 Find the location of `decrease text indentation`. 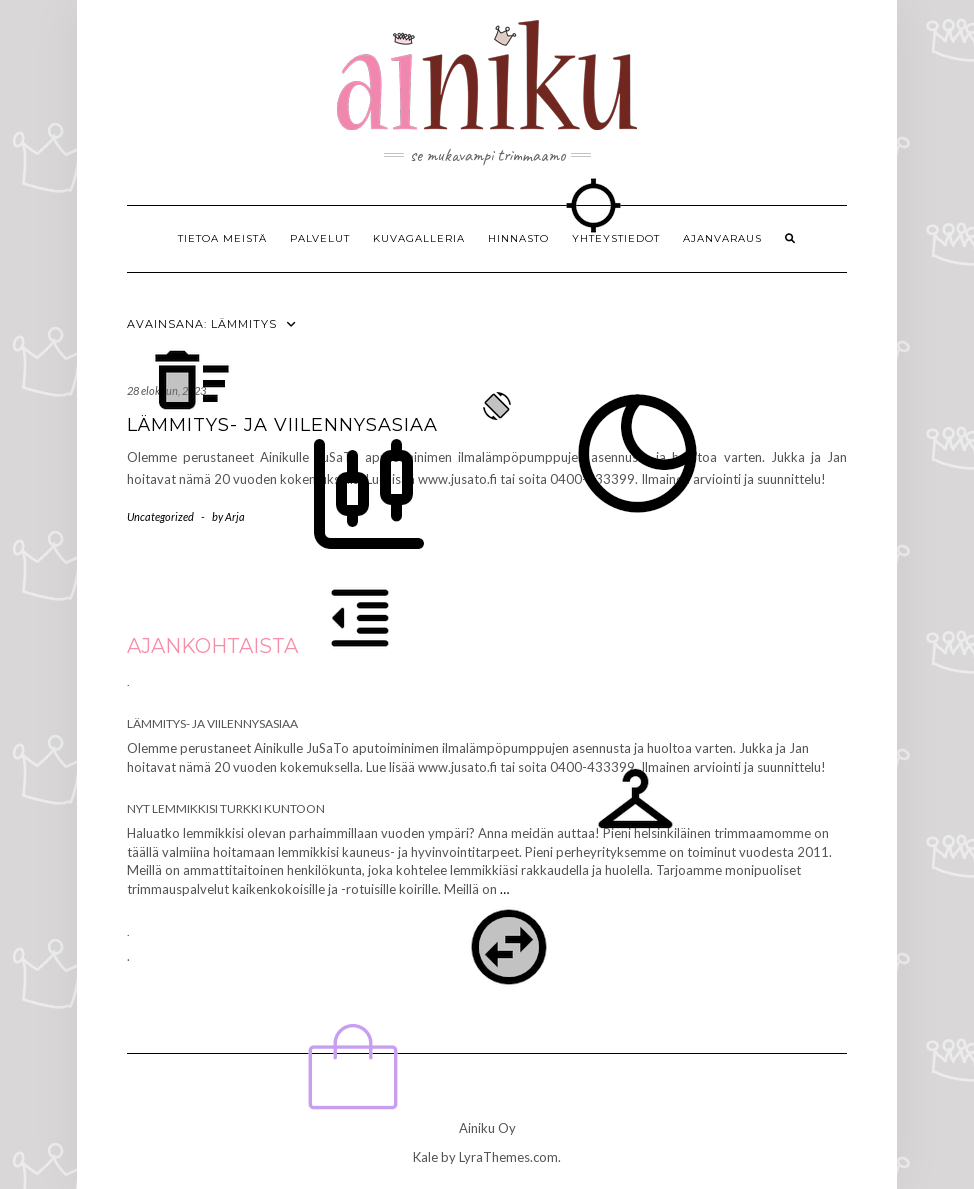

decrease text indentation is located at coordinates (360, 618).